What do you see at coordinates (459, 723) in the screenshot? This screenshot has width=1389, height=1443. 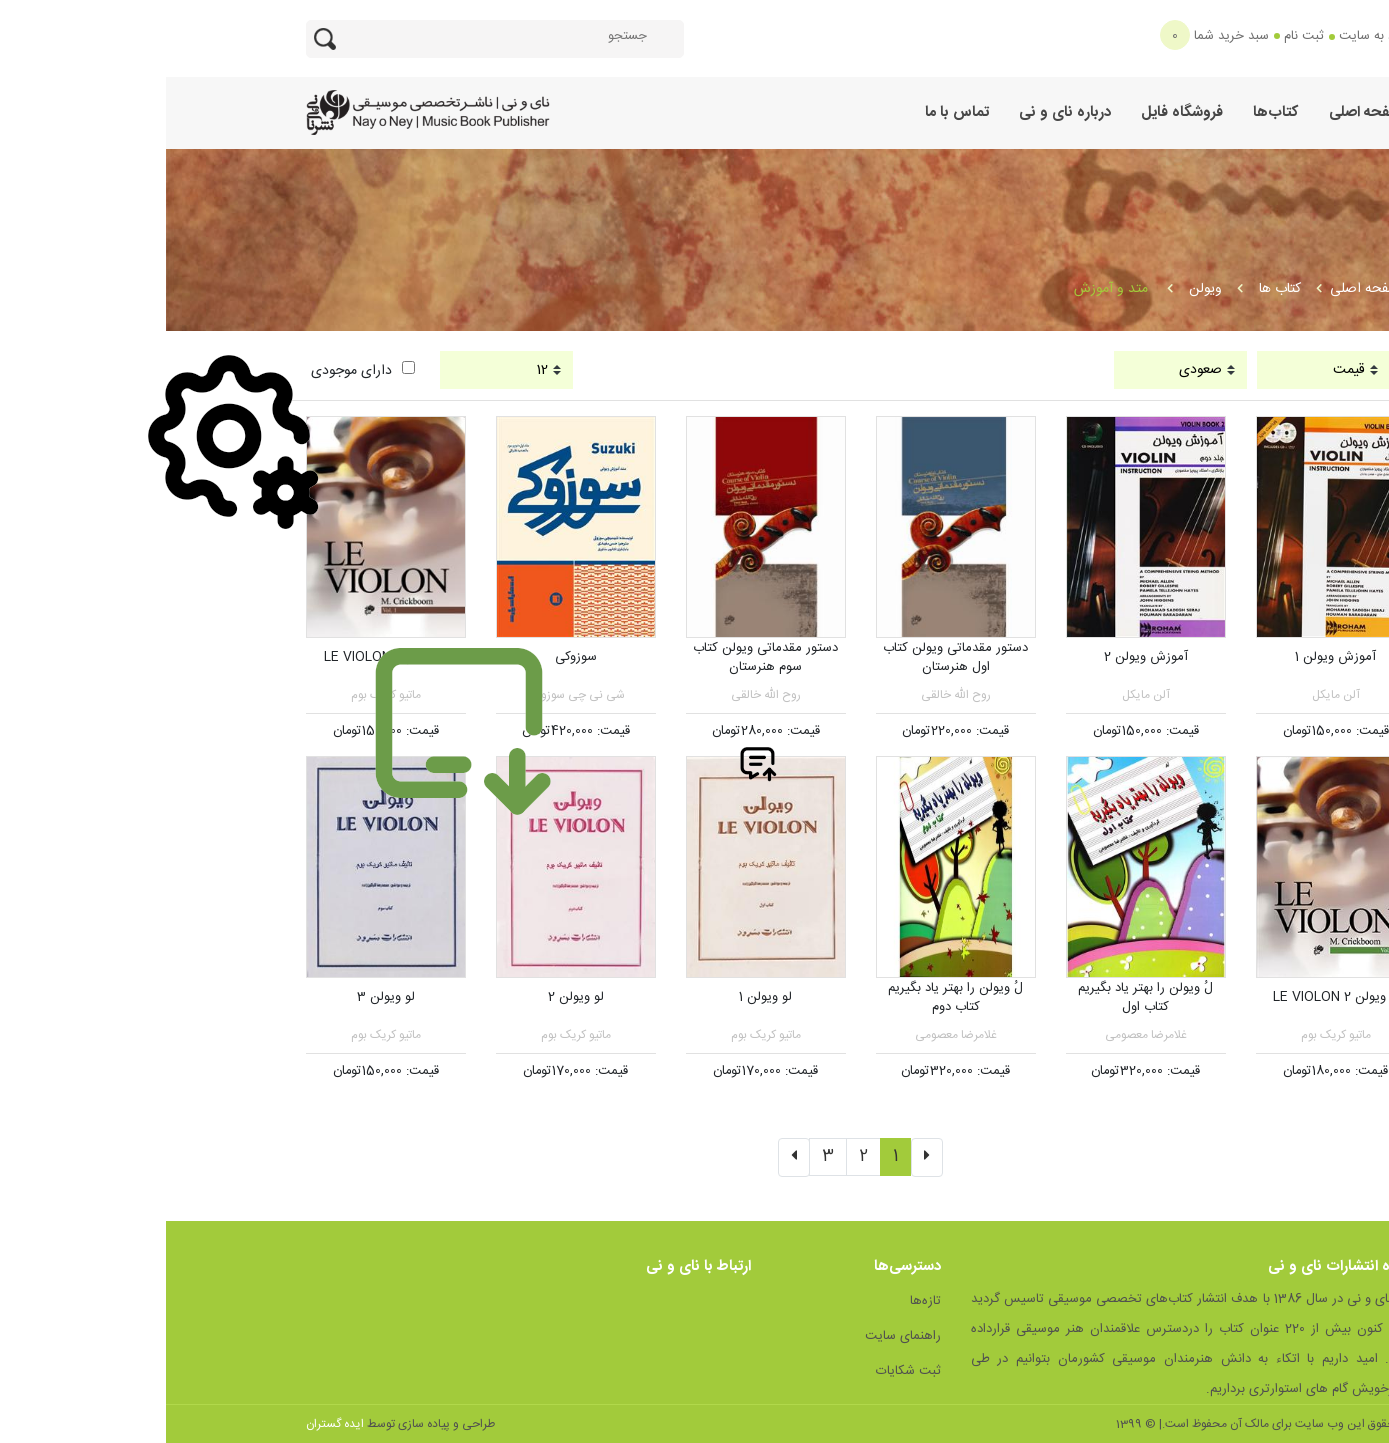 I see `download content to tablet device` at bounding box center [459, 723].